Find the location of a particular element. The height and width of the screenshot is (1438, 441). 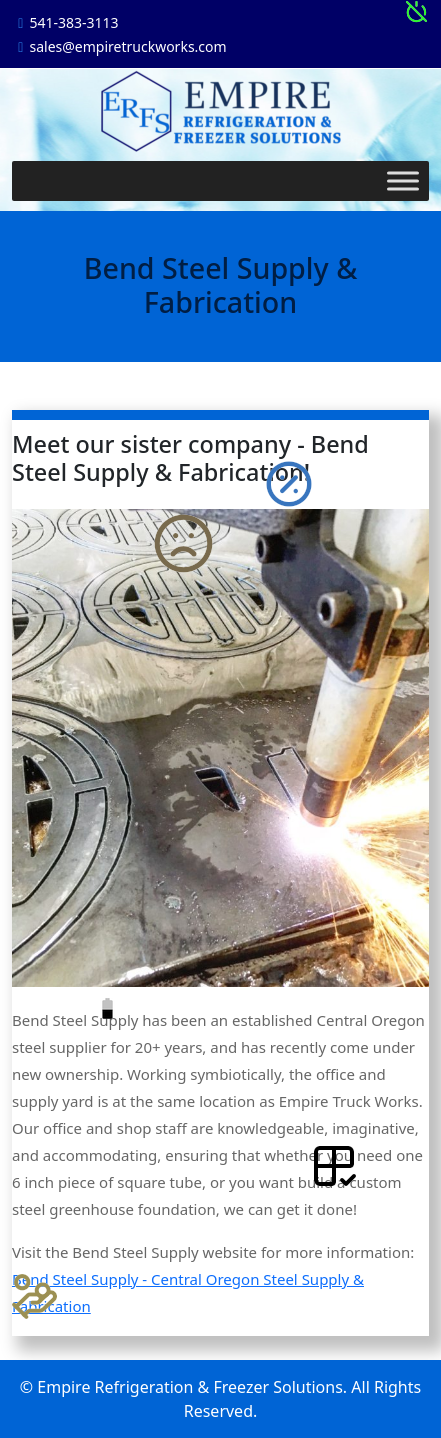

view discount or percentage-based promotion is located at coordinates (289, 484).